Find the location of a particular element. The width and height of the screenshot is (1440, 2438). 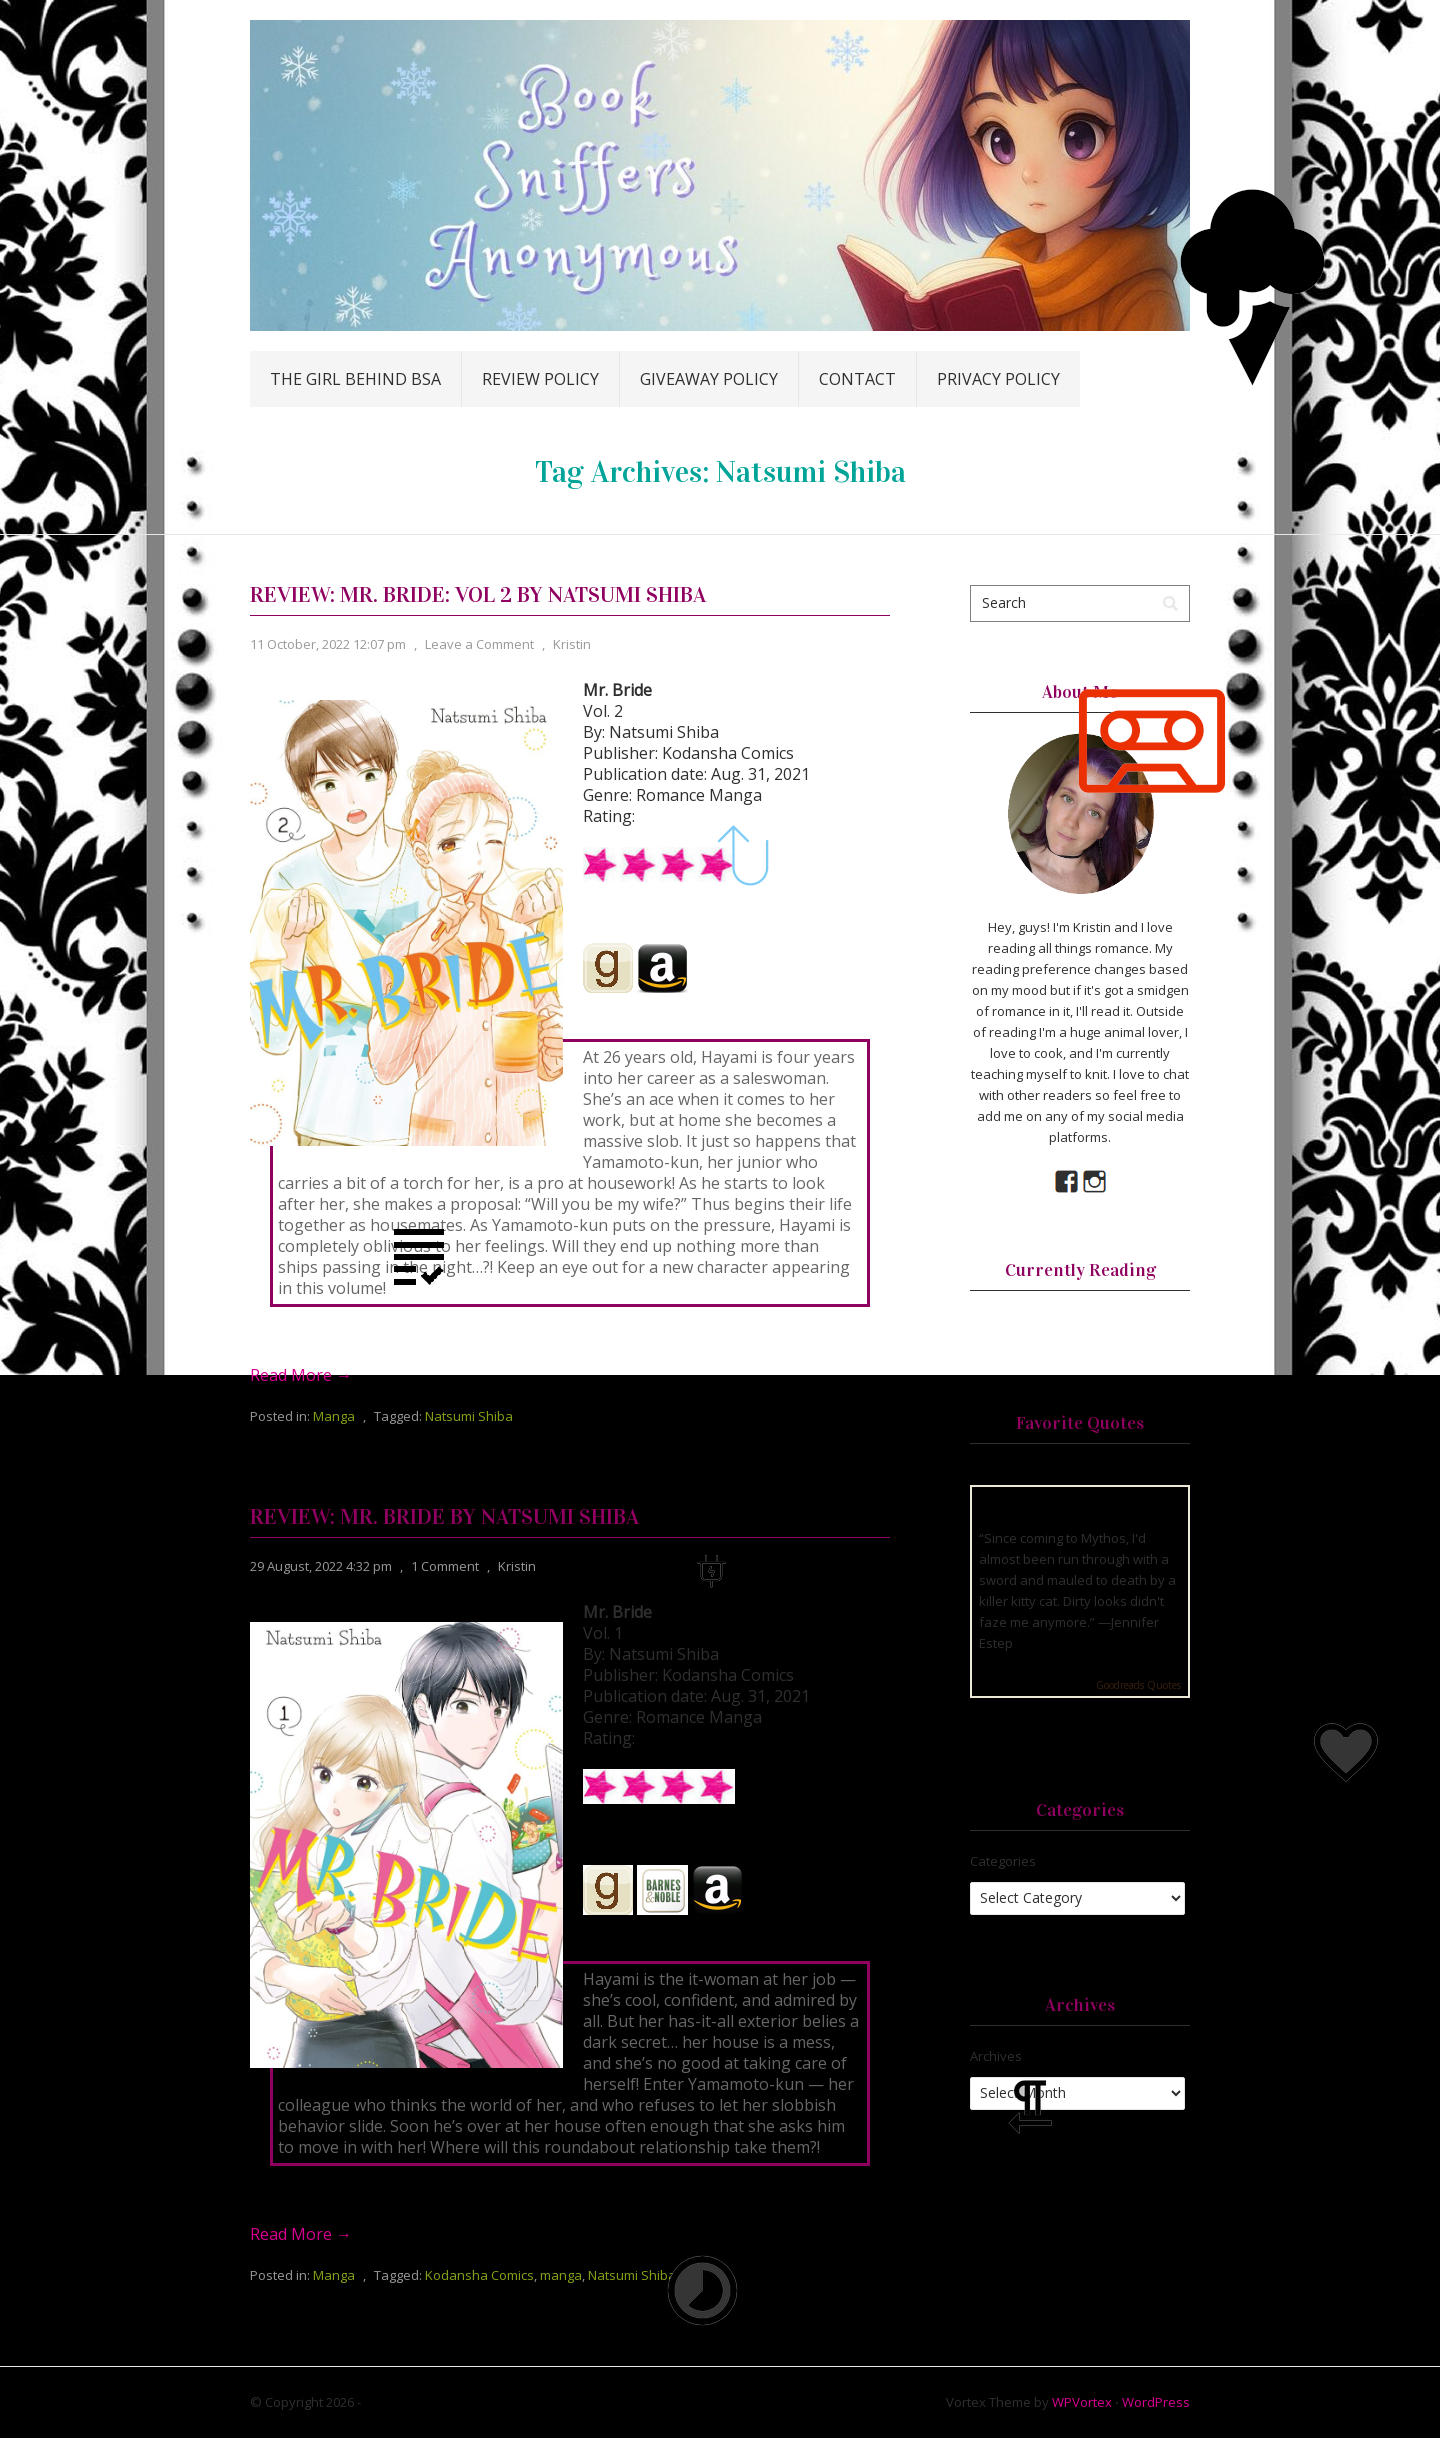

switch text direction to right-to-left is located at coordinates (1030, 2107).